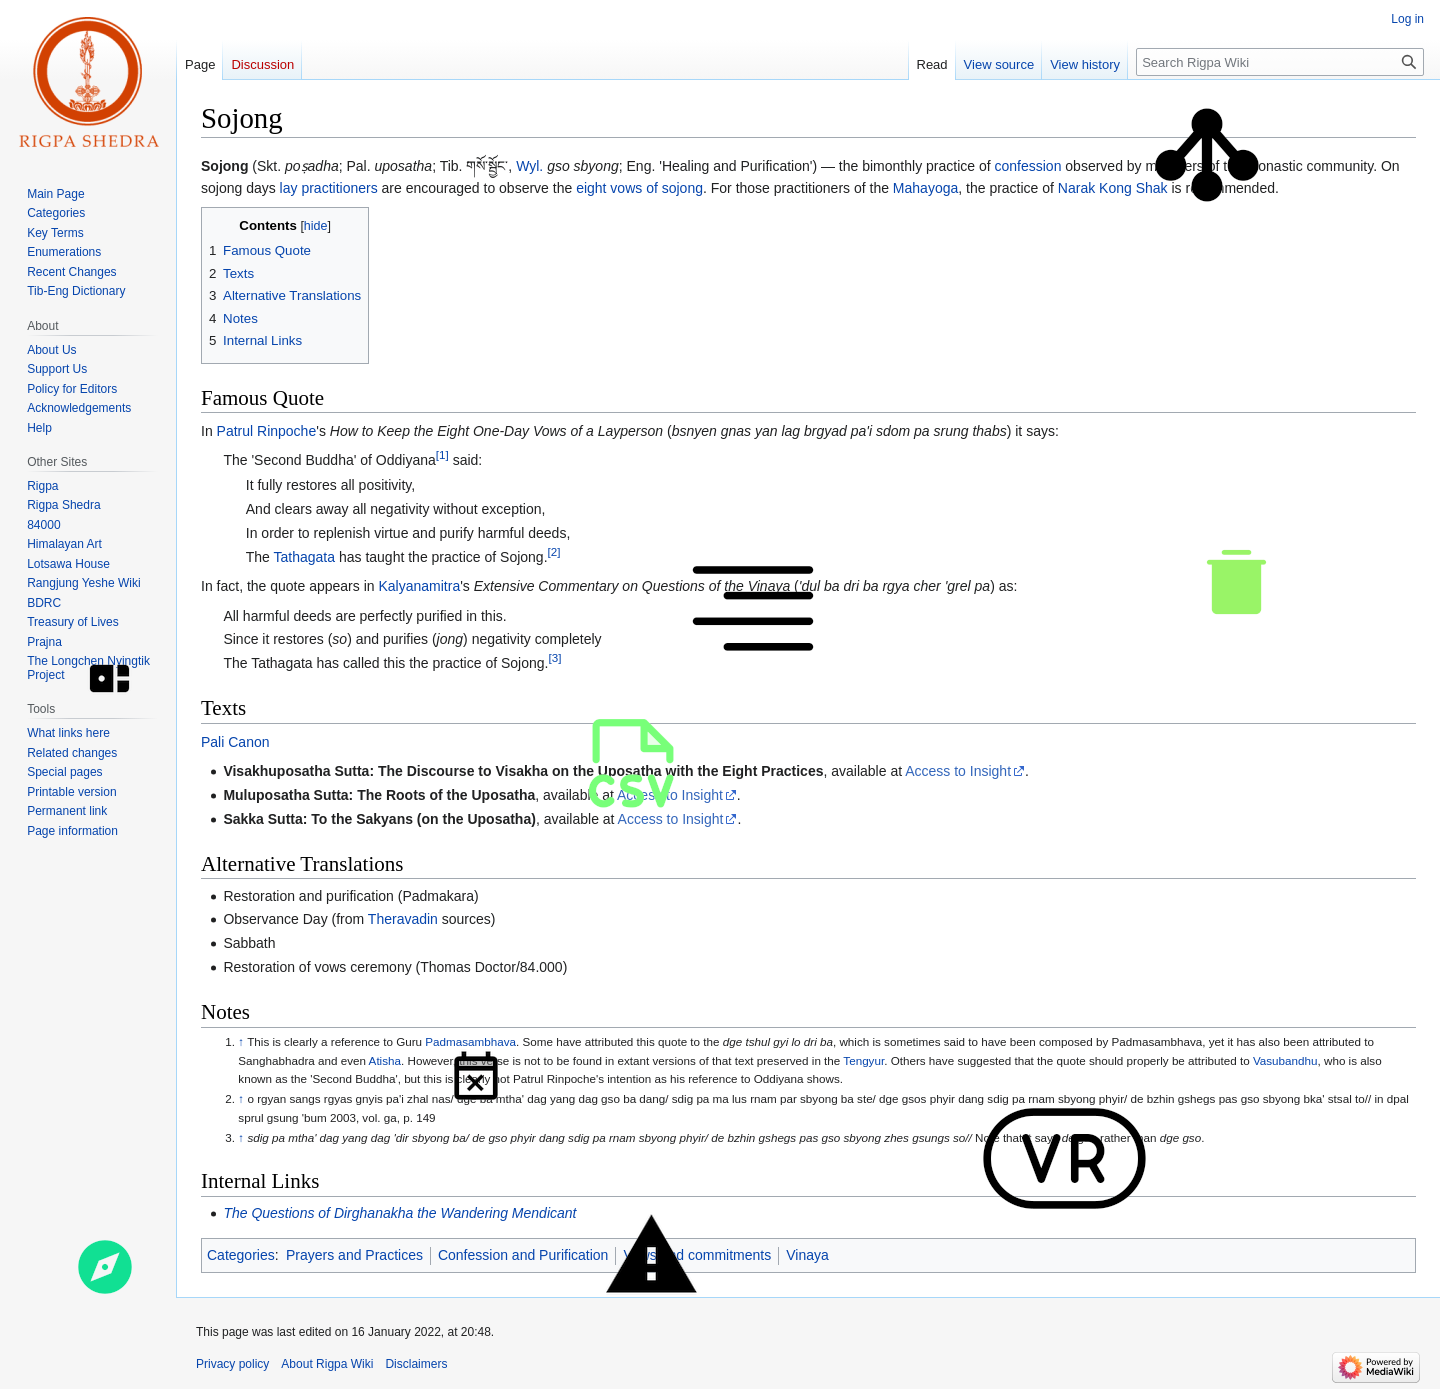 The image size is (1440, 1389). Describe the element at coordinates (1064, 1158) in the screenshot. I see `access virtual reality mode or settings` at that location.